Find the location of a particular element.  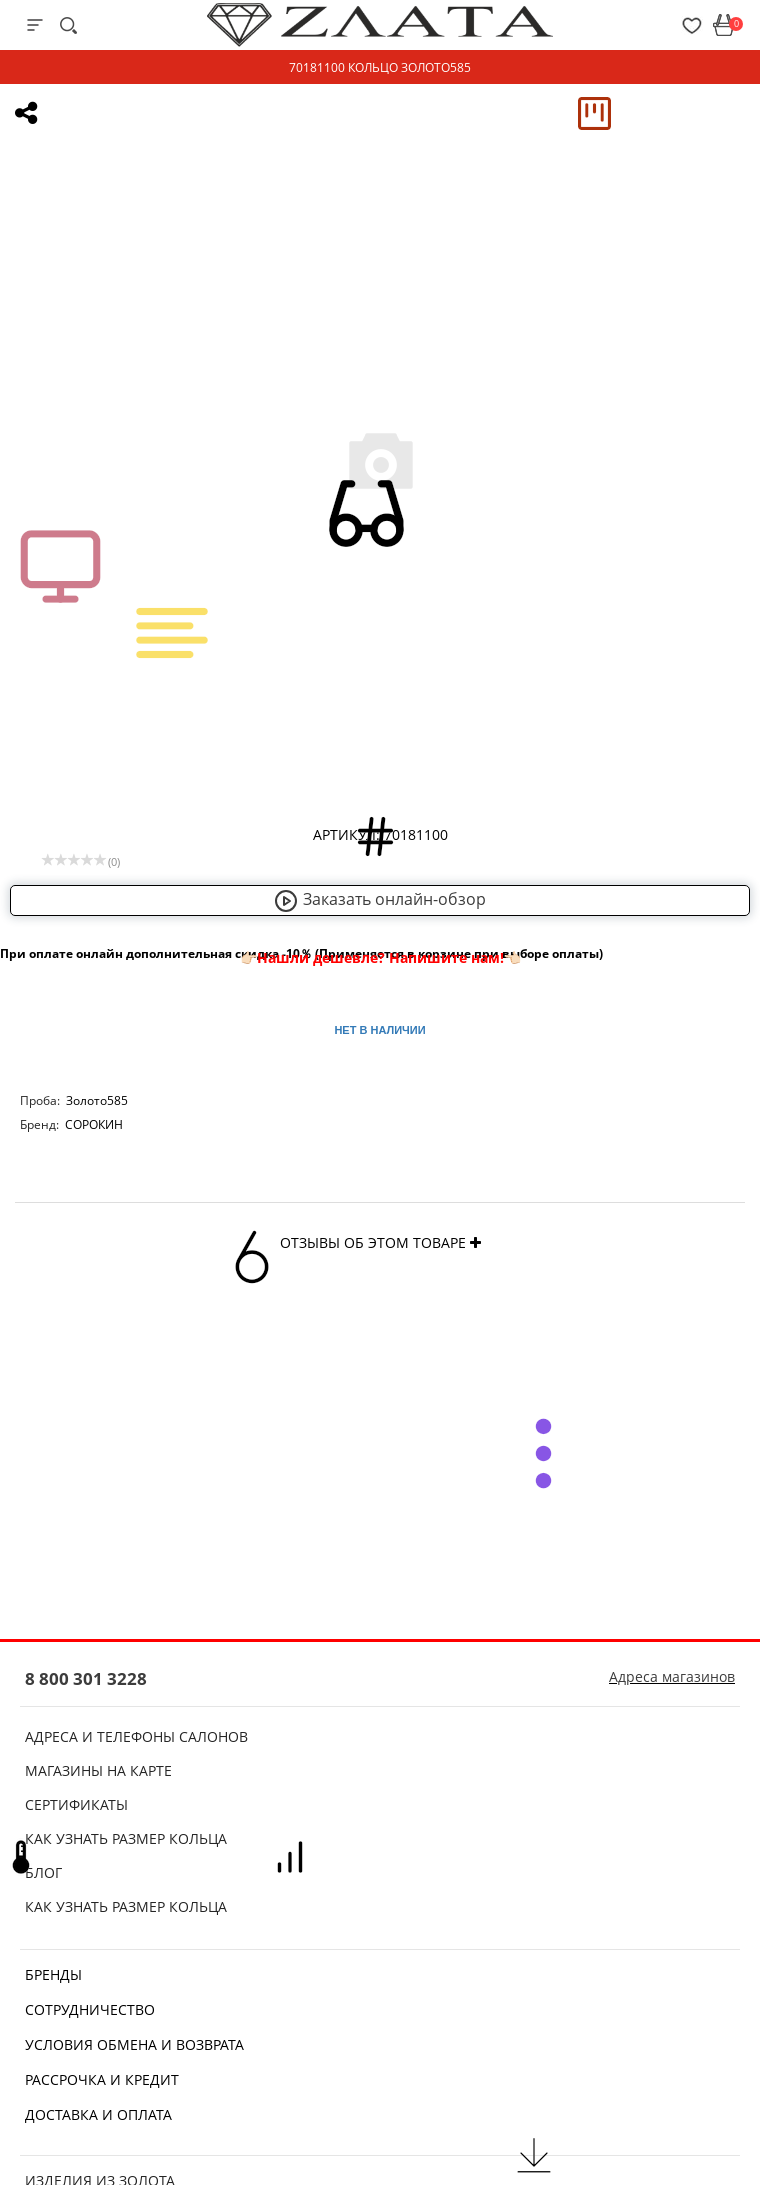

open additional options menu is located at coordinates (543, 1453).